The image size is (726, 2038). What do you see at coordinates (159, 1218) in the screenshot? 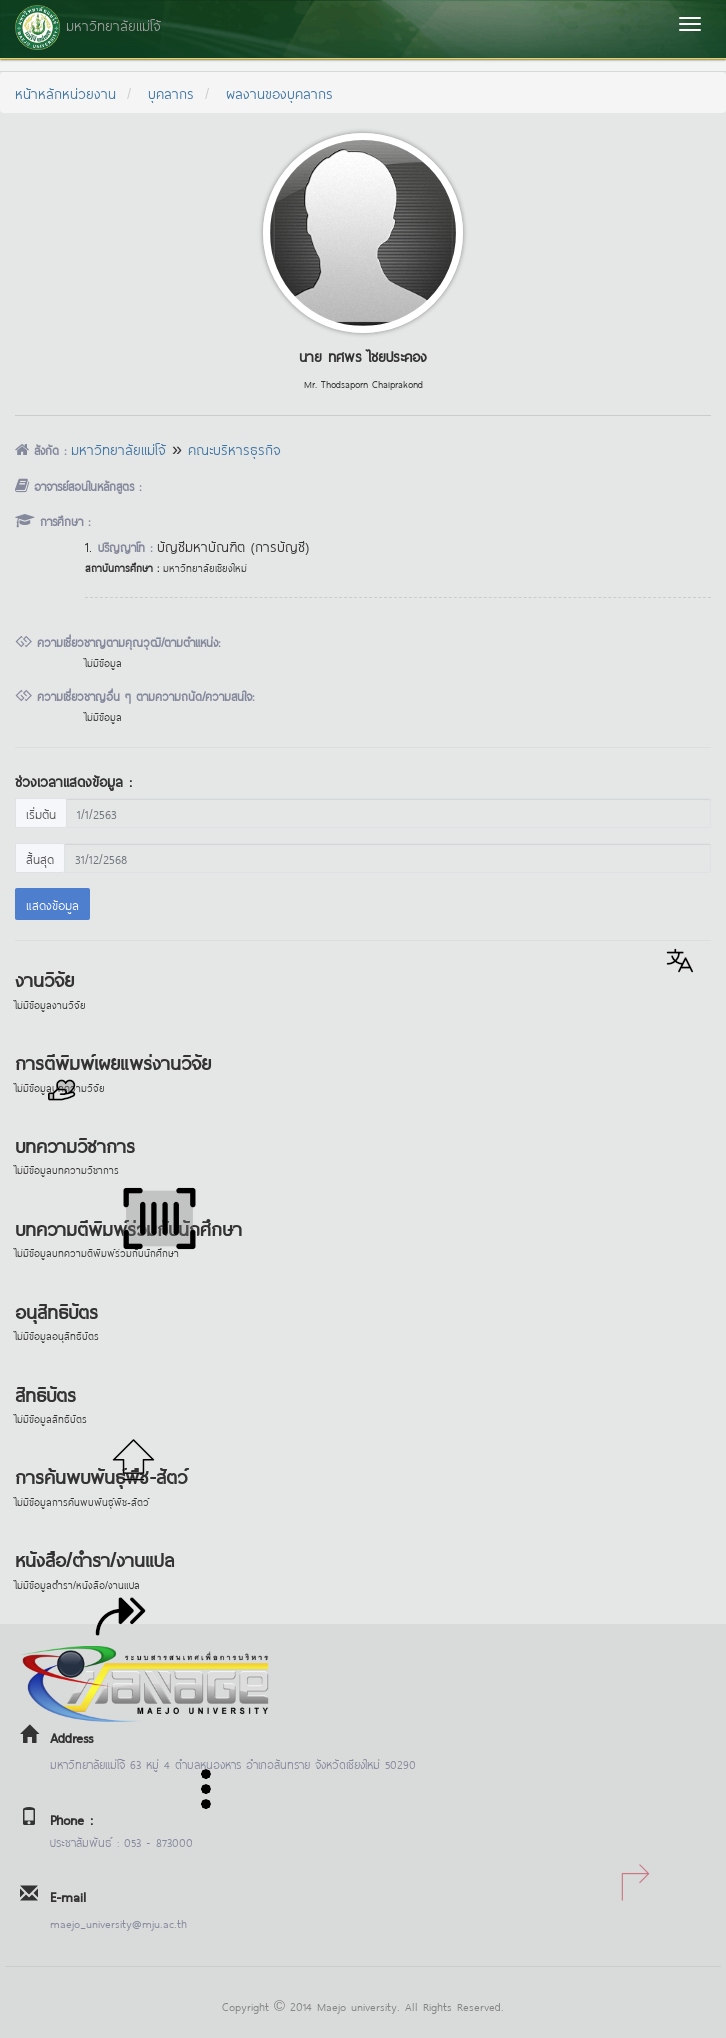
I see `scan a barcode` at bounding box center [159, 1218].